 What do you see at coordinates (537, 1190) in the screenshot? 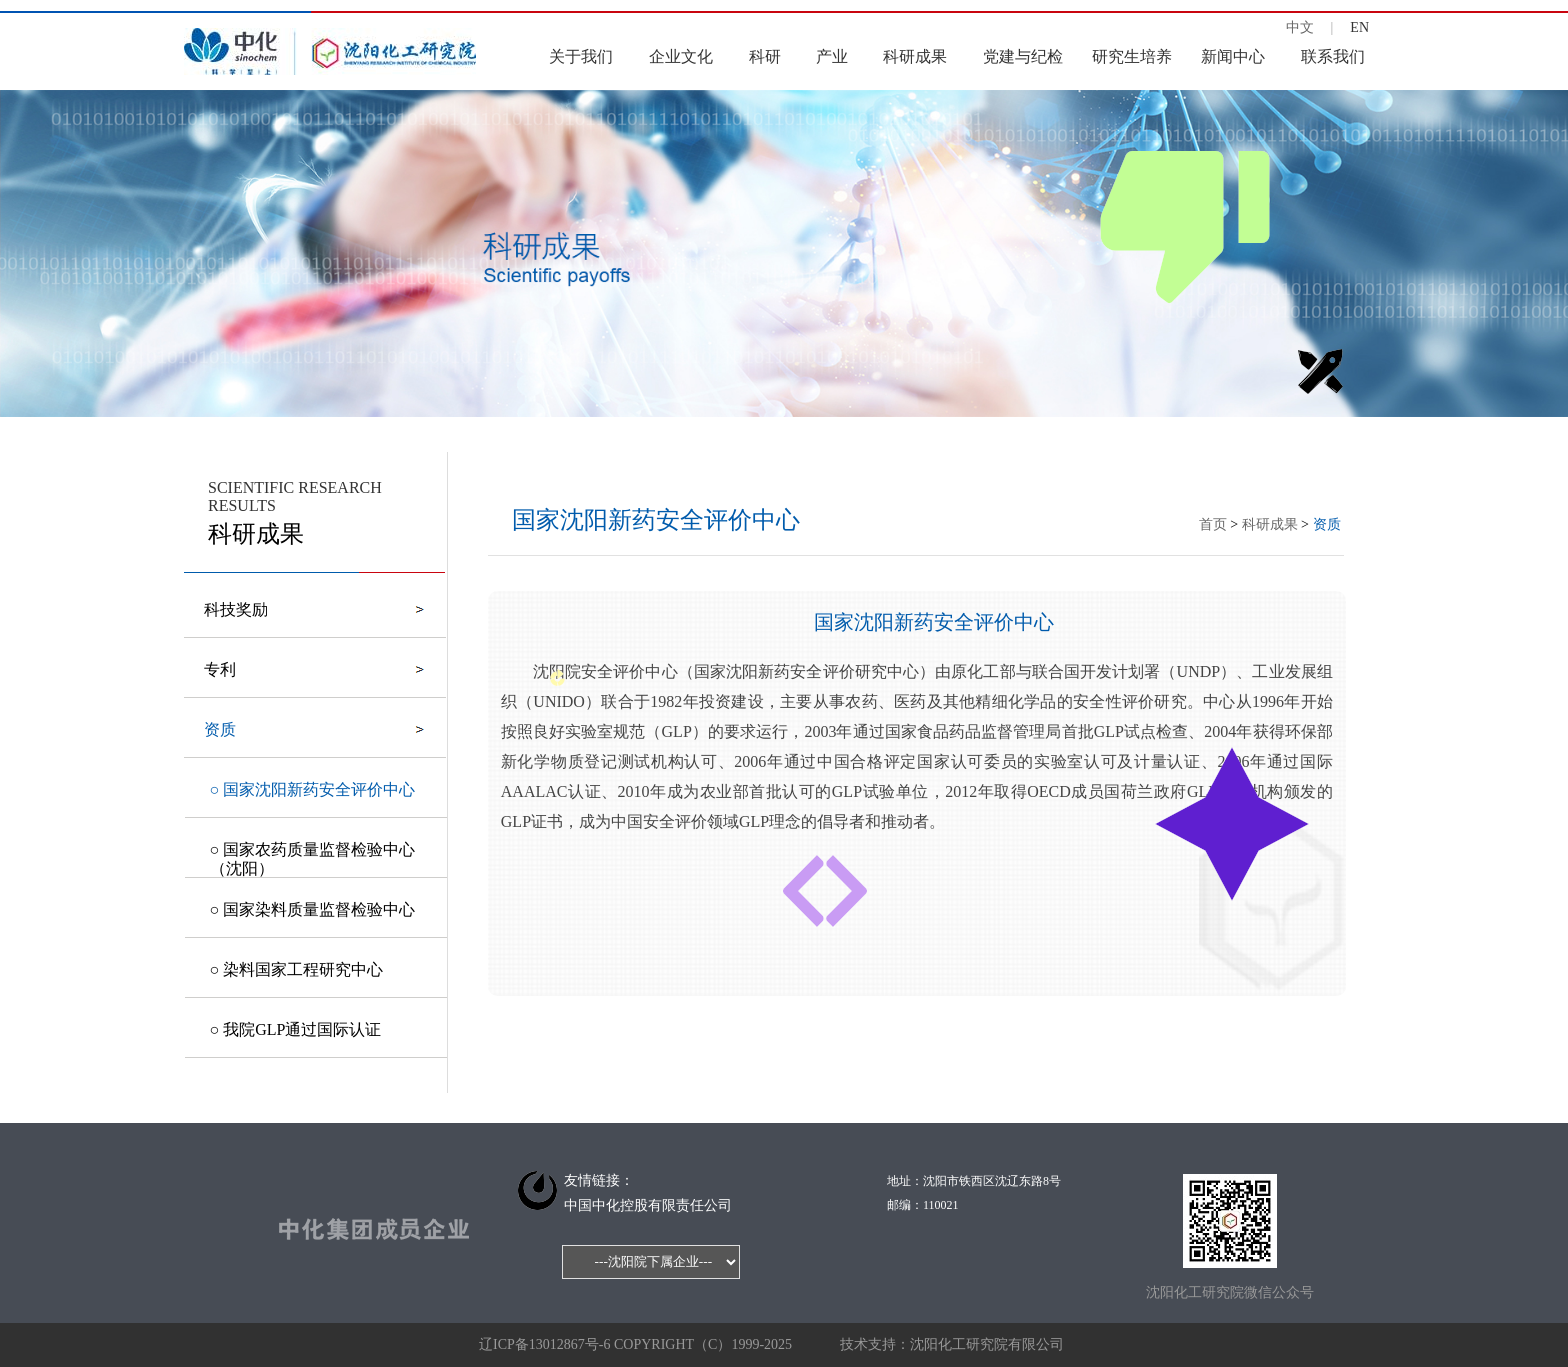
I see `open Mattermost messaging app` at bounding box center [537, 1190].